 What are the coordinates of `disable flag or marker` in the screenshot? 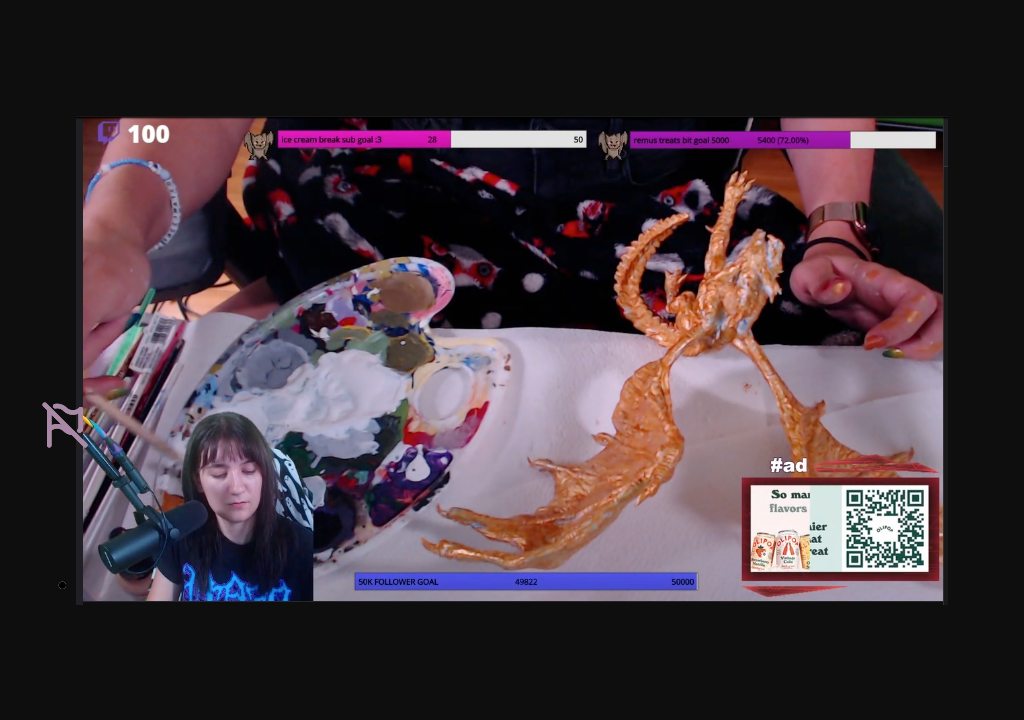 It's located at (65, 425).